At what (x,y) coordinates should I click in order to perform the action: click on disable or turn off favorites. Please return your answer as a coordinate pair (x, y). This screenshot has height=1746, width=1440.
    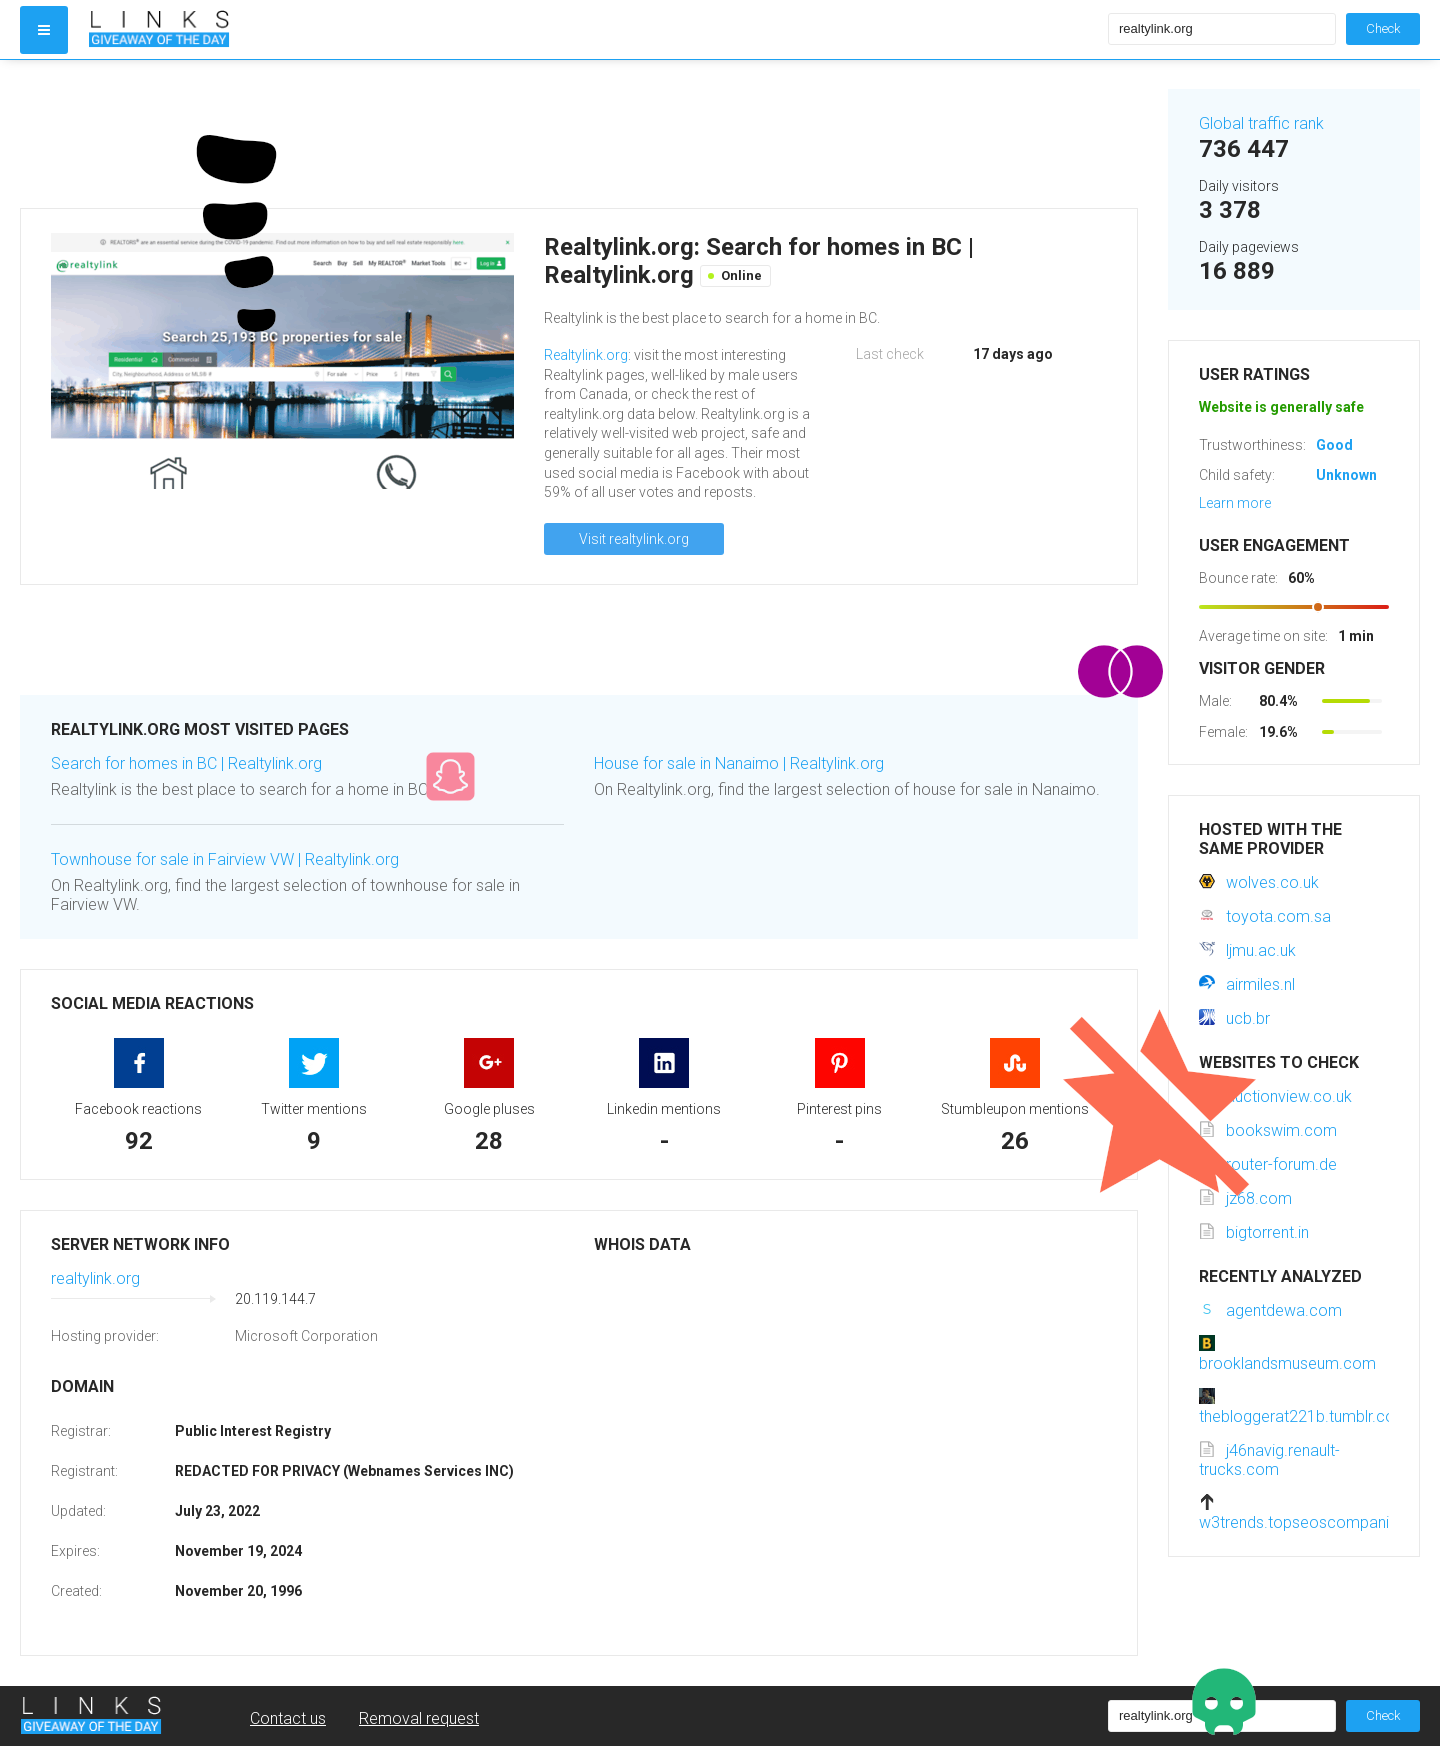
    Looking at the image, I should click on (1159, 1106).